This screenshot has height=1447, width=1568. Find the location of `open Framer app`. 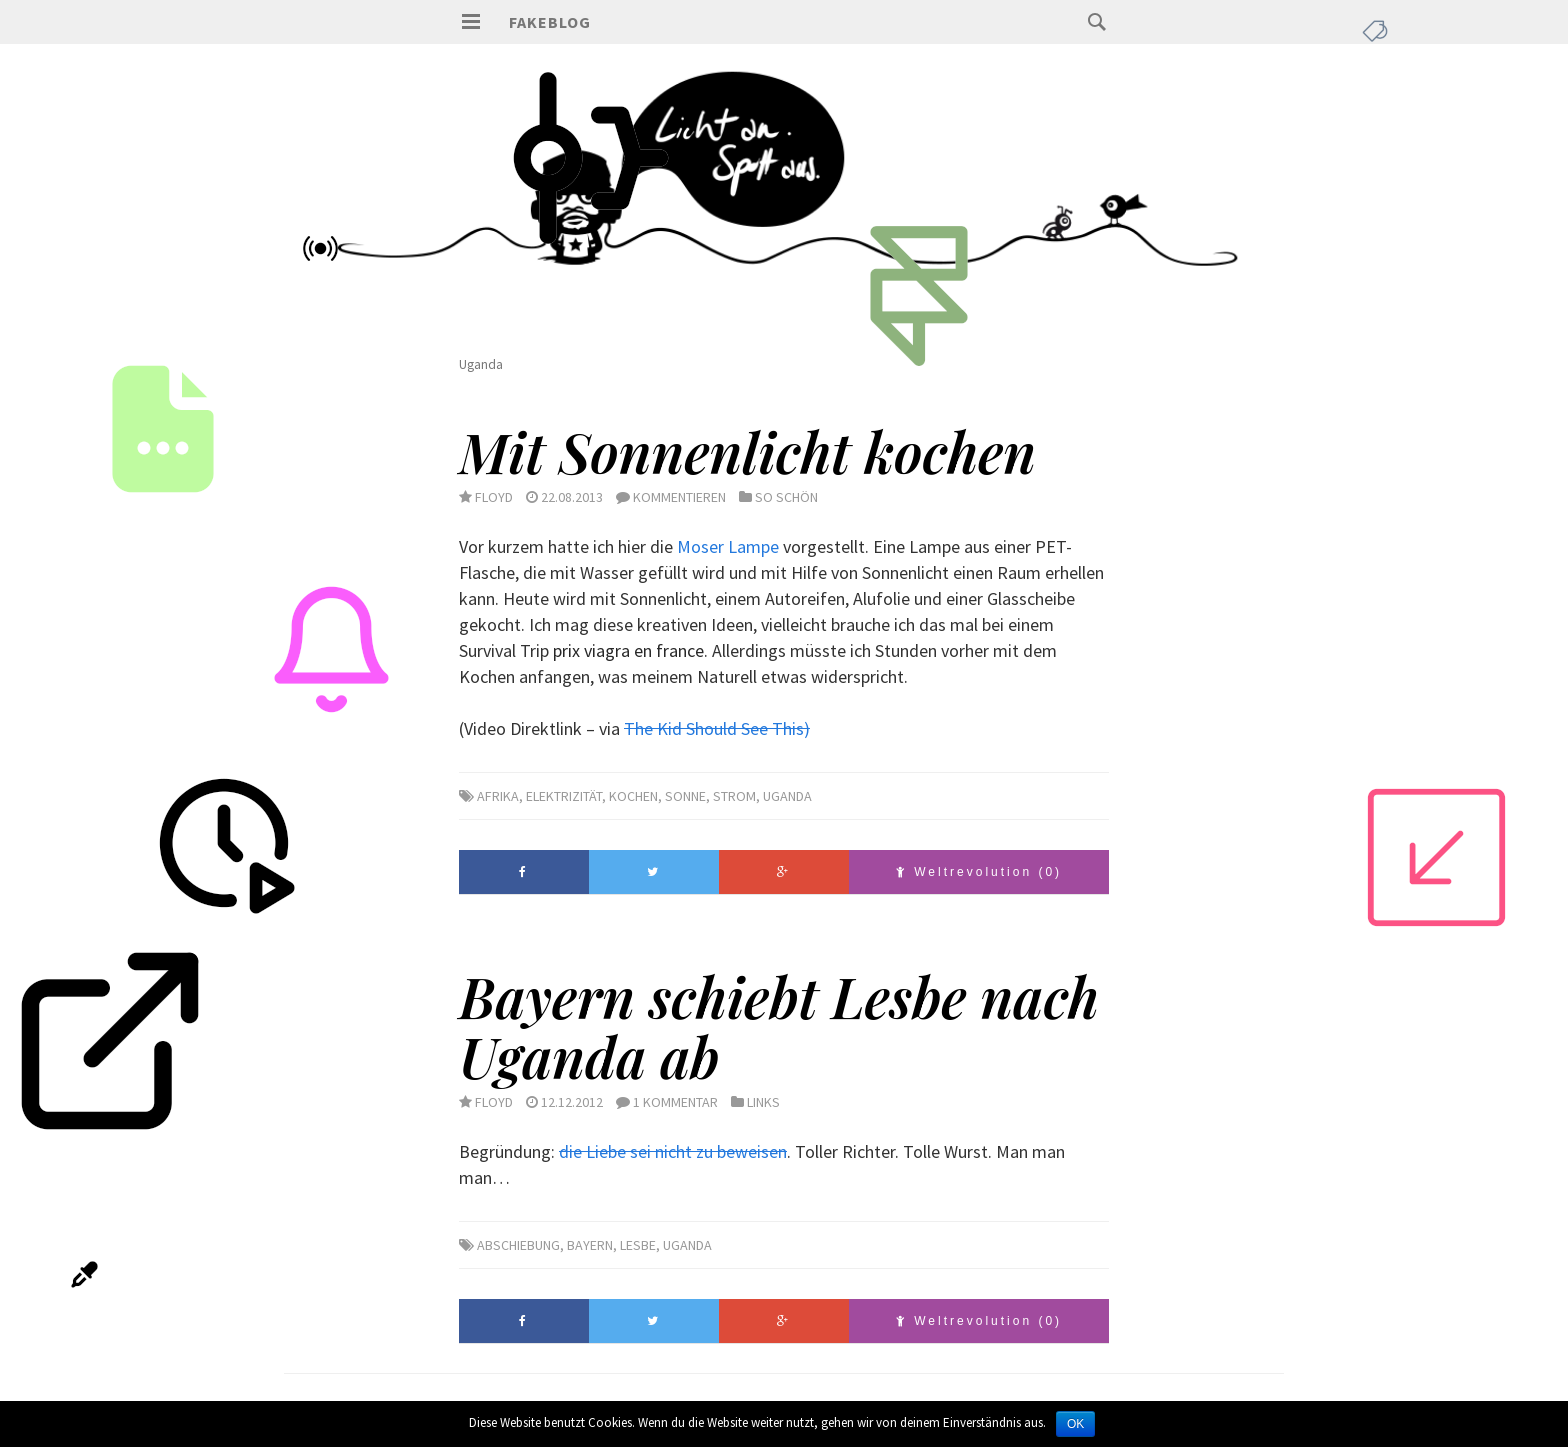

open Framer app is located at coordinates (919, 293).